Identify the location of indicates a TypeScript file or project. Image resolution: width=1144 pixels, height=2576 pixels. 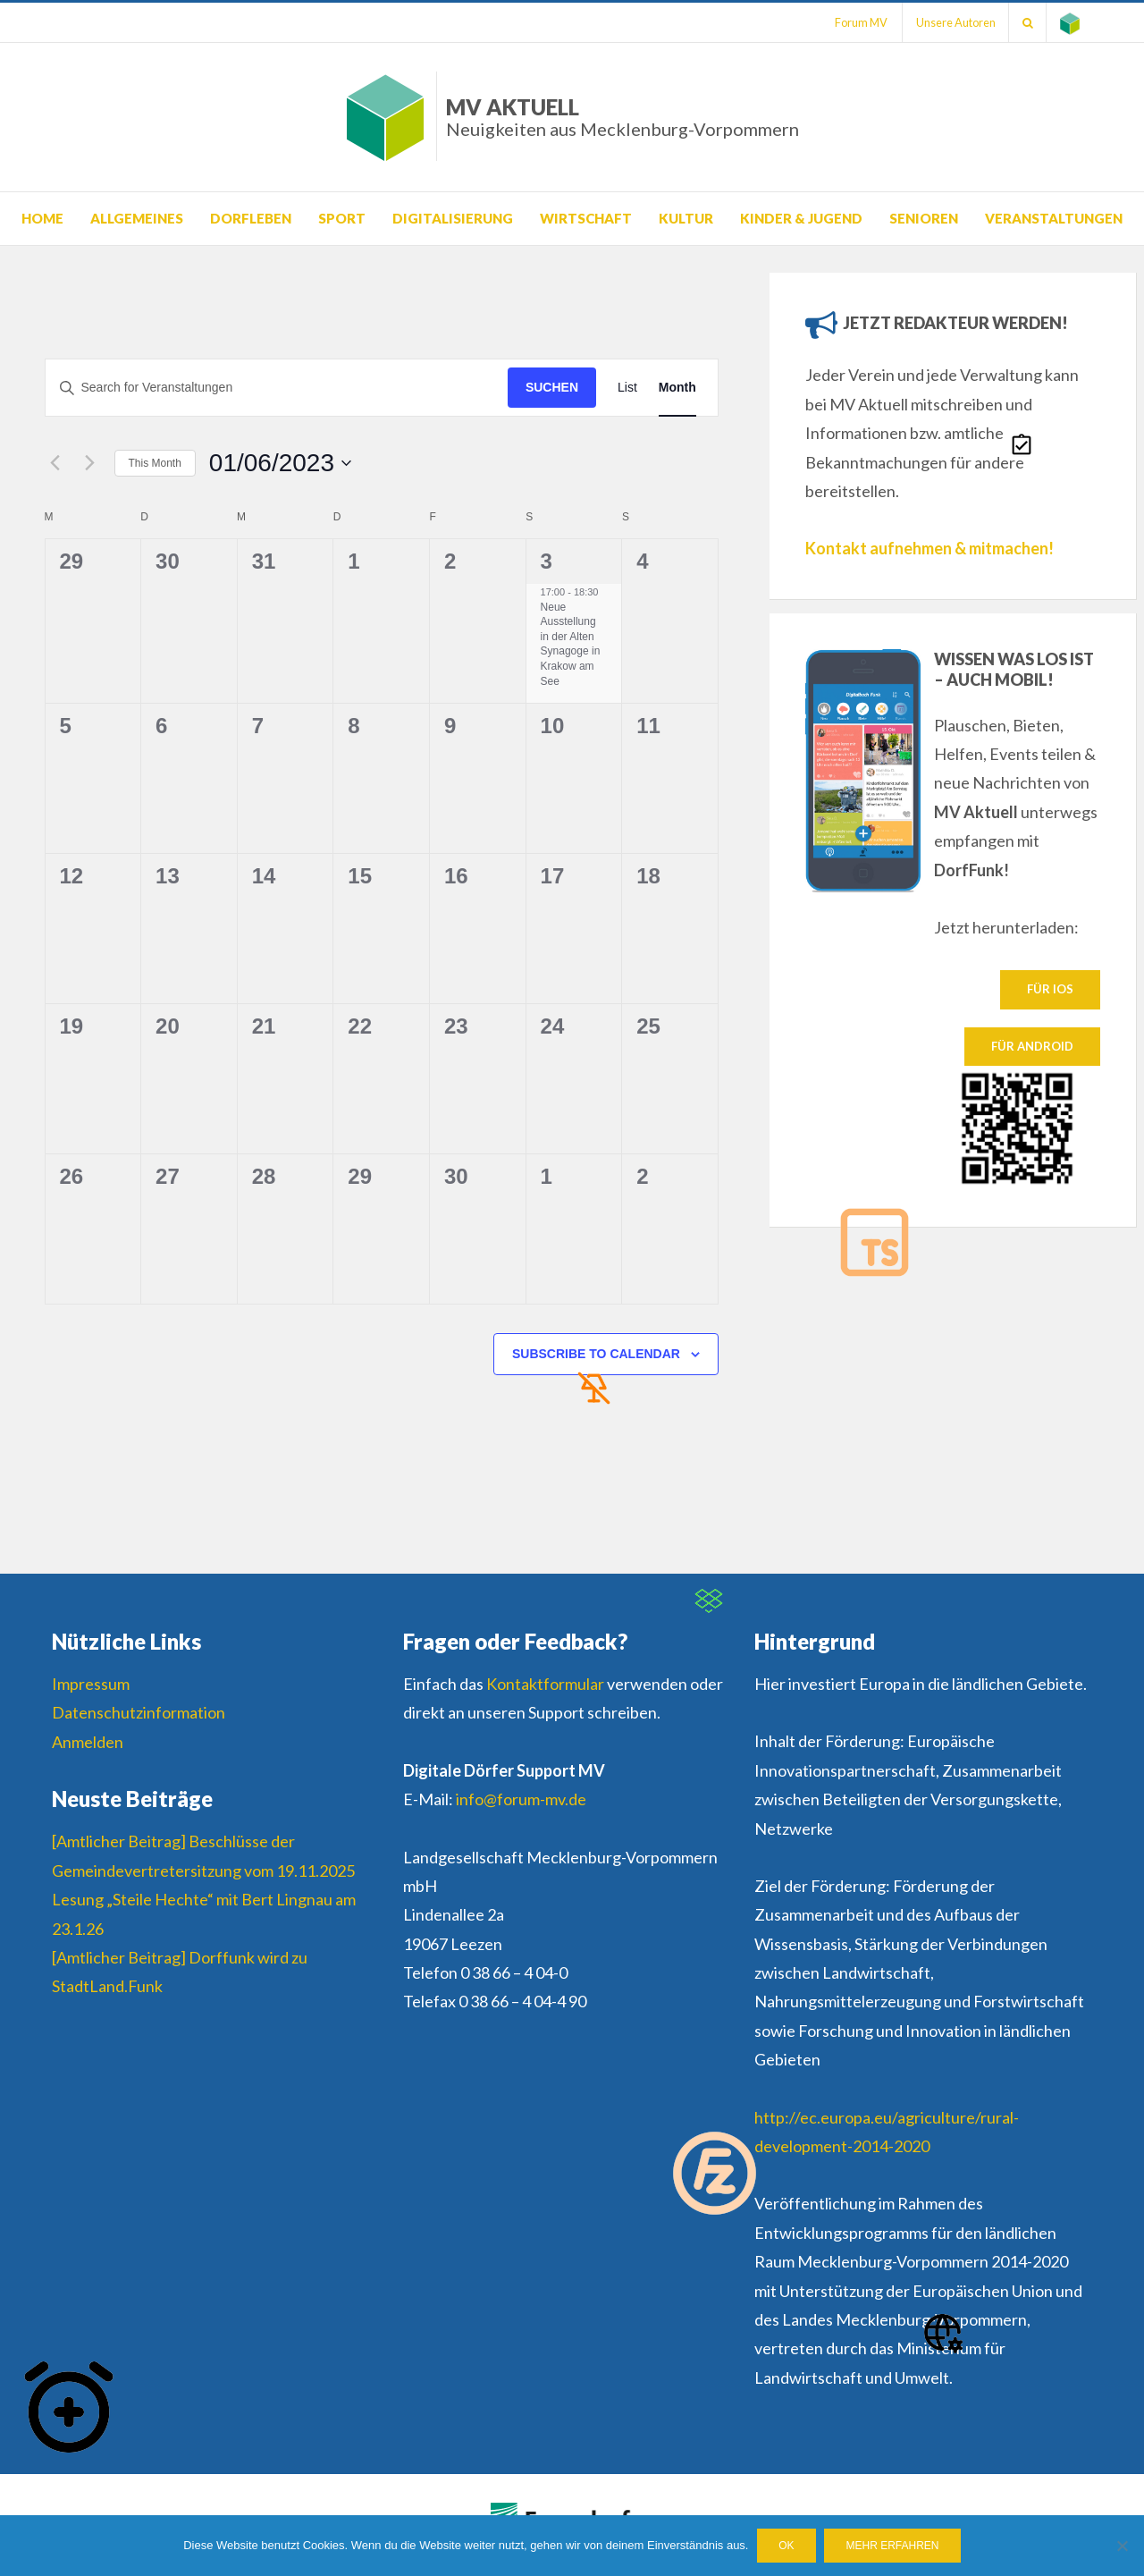
(874, 1242).